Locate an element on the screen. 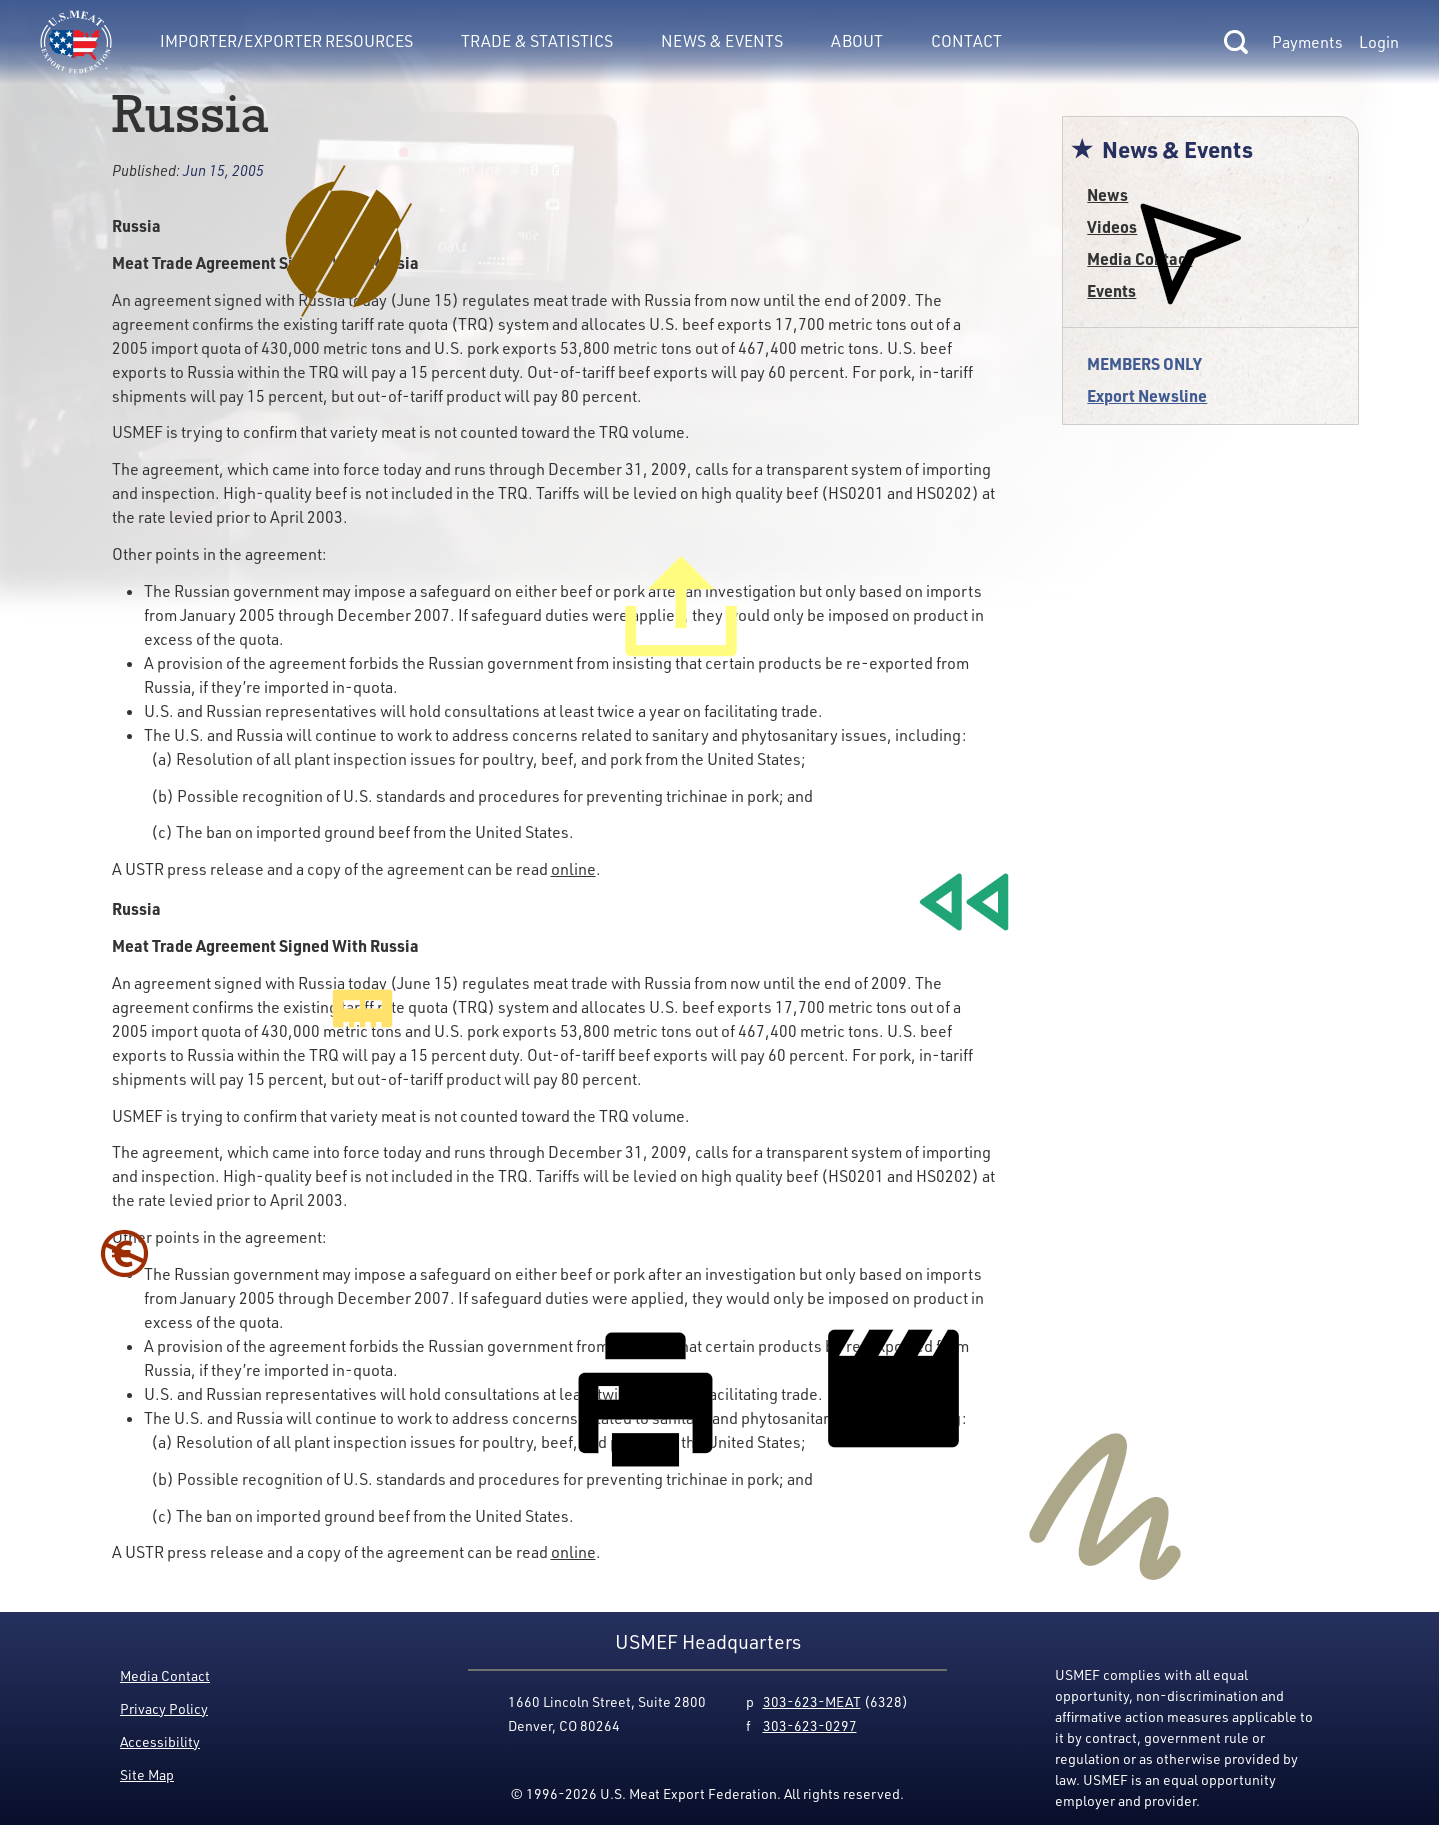 Image resolution: width=1439 pixels, height=1825 pixels. open sketching or drawing tool is located at coordinates (1105, 1509).